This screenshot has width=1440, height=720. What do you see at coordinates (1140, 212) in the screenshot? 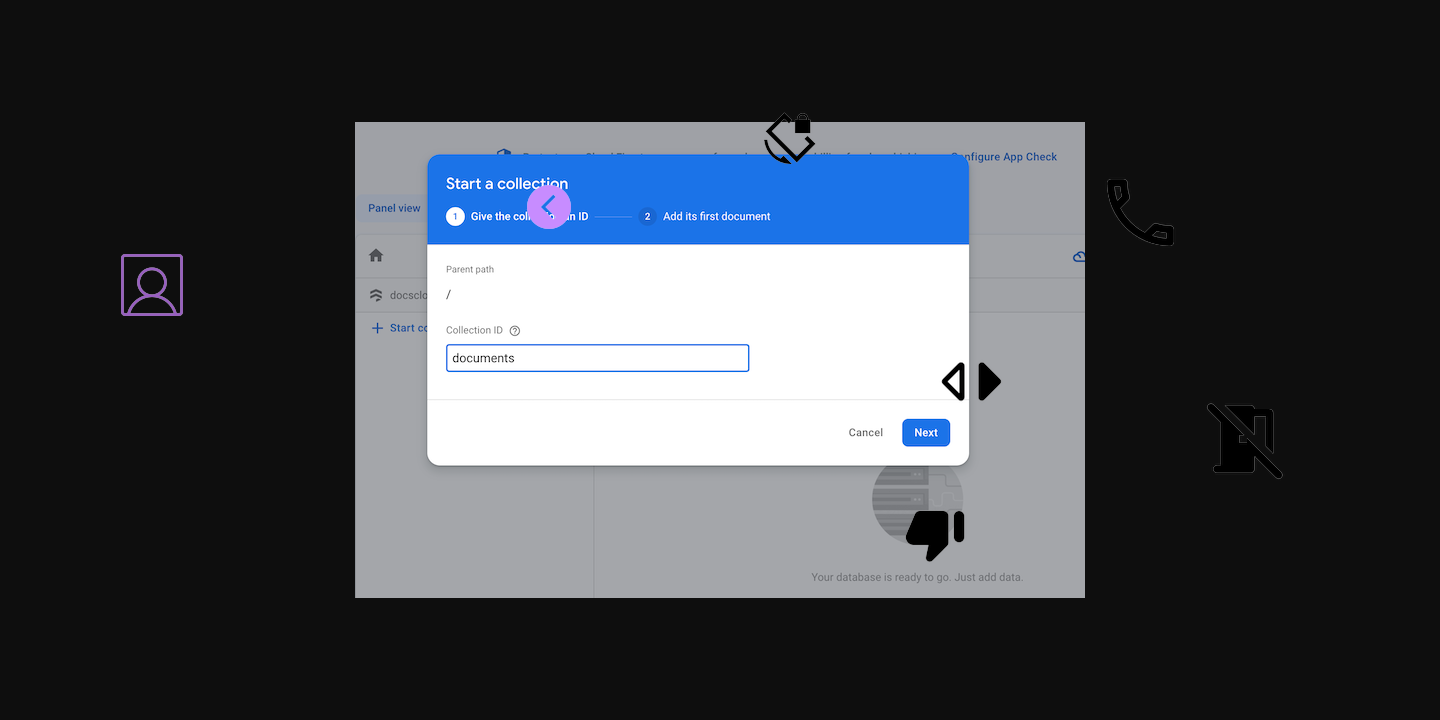
I see `make a phone call` at bounding box center [1140, 212].